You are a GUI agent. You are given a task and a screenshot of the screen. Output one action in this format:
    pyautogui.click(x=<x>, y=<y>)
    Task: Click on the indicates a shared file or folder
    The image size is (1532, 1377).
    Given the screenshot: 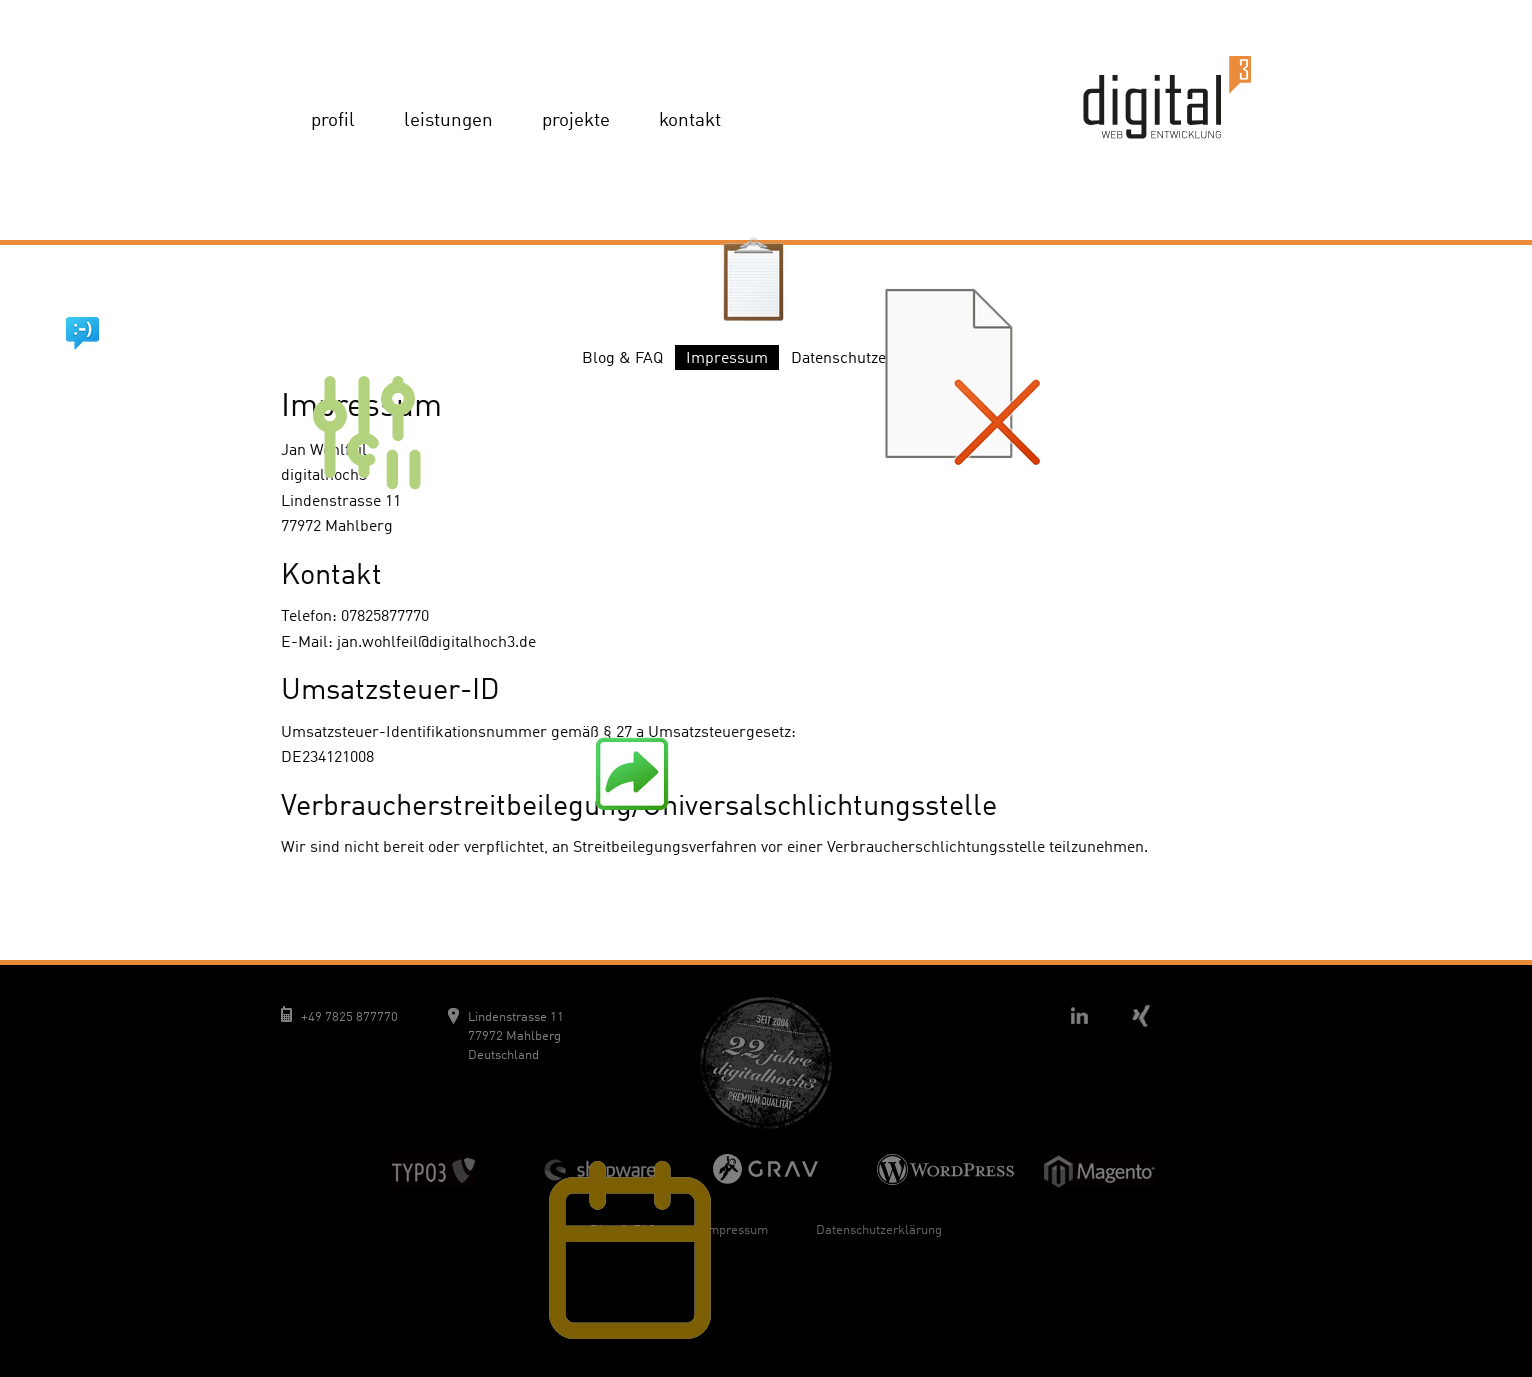 What is the action you would take?
    pyautogui.click(x=688, y=717)
    